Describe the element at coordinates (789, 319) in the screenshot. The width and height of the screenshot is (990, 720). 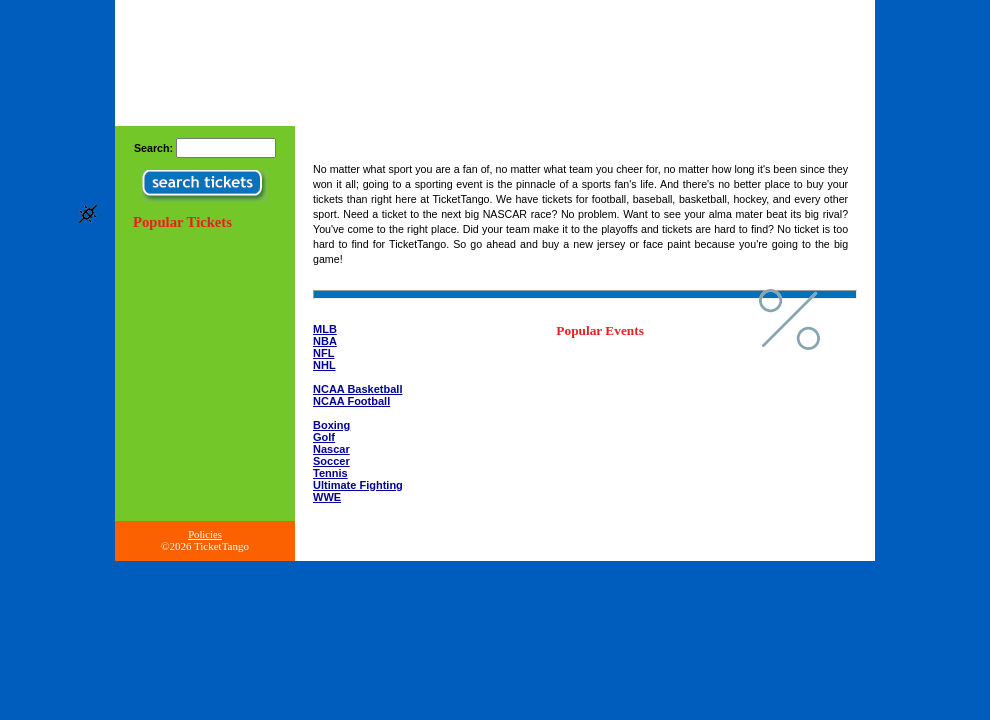
I see `view discount or promotional pricing` at that location.